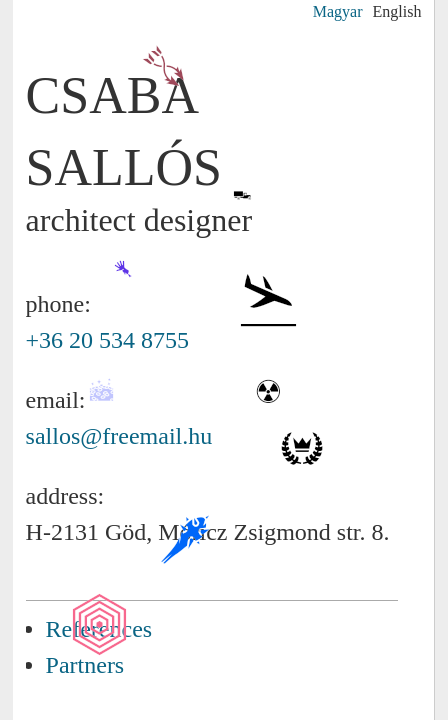 This screenshot has height=720, width=448. I want to click on indicates a defeated enemy or combat event in a game, so click(123, 269).